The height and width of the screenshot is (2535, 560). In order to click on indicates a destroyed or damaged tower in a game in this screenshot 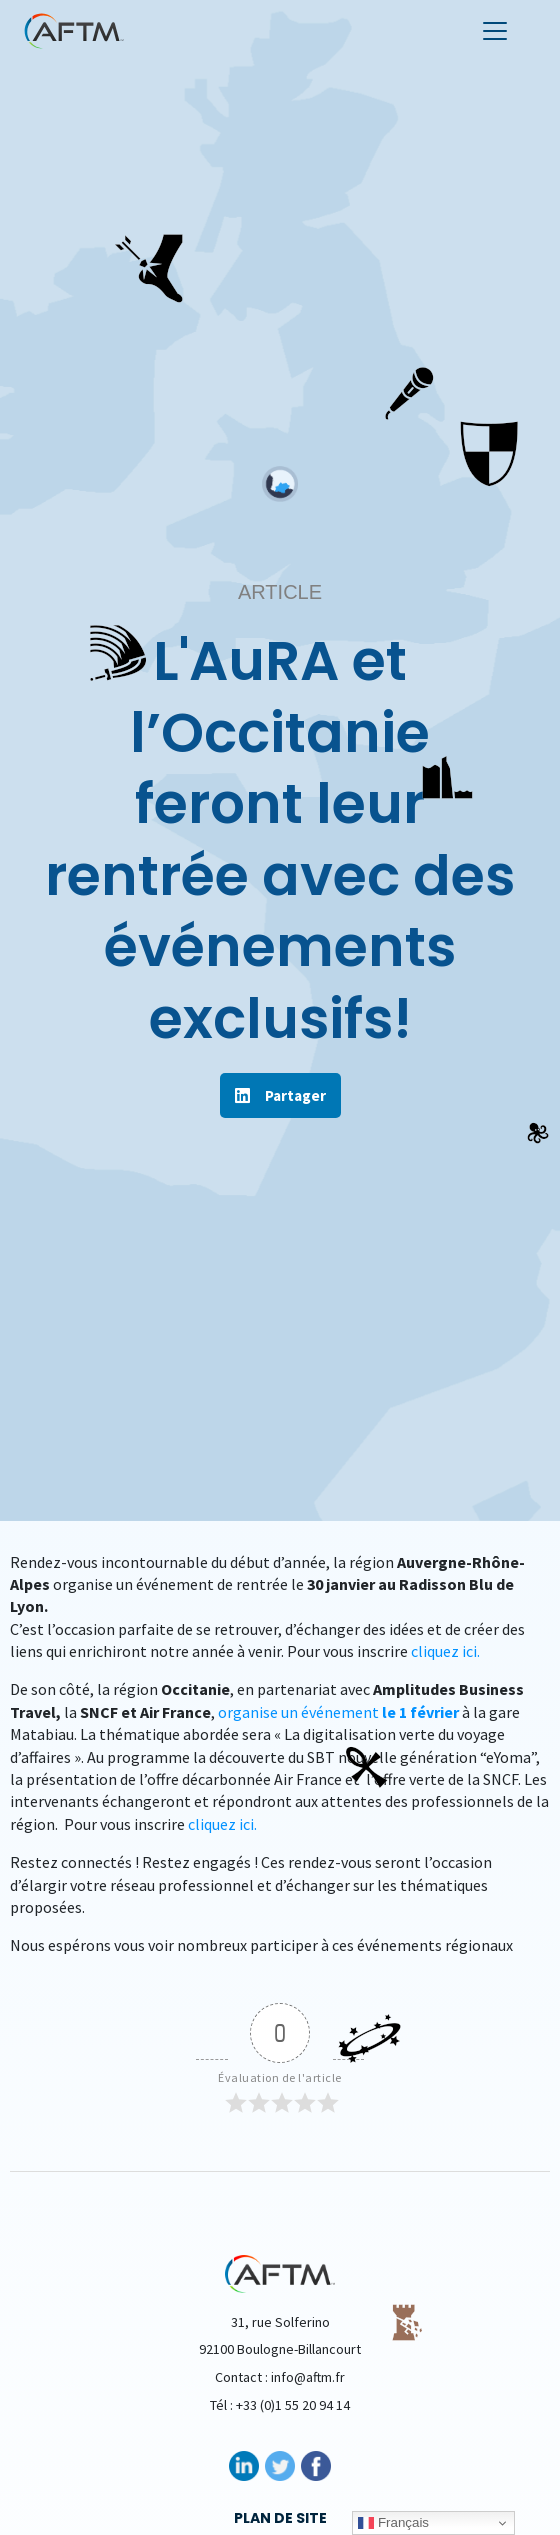, I will do `click(405, 2322)`.